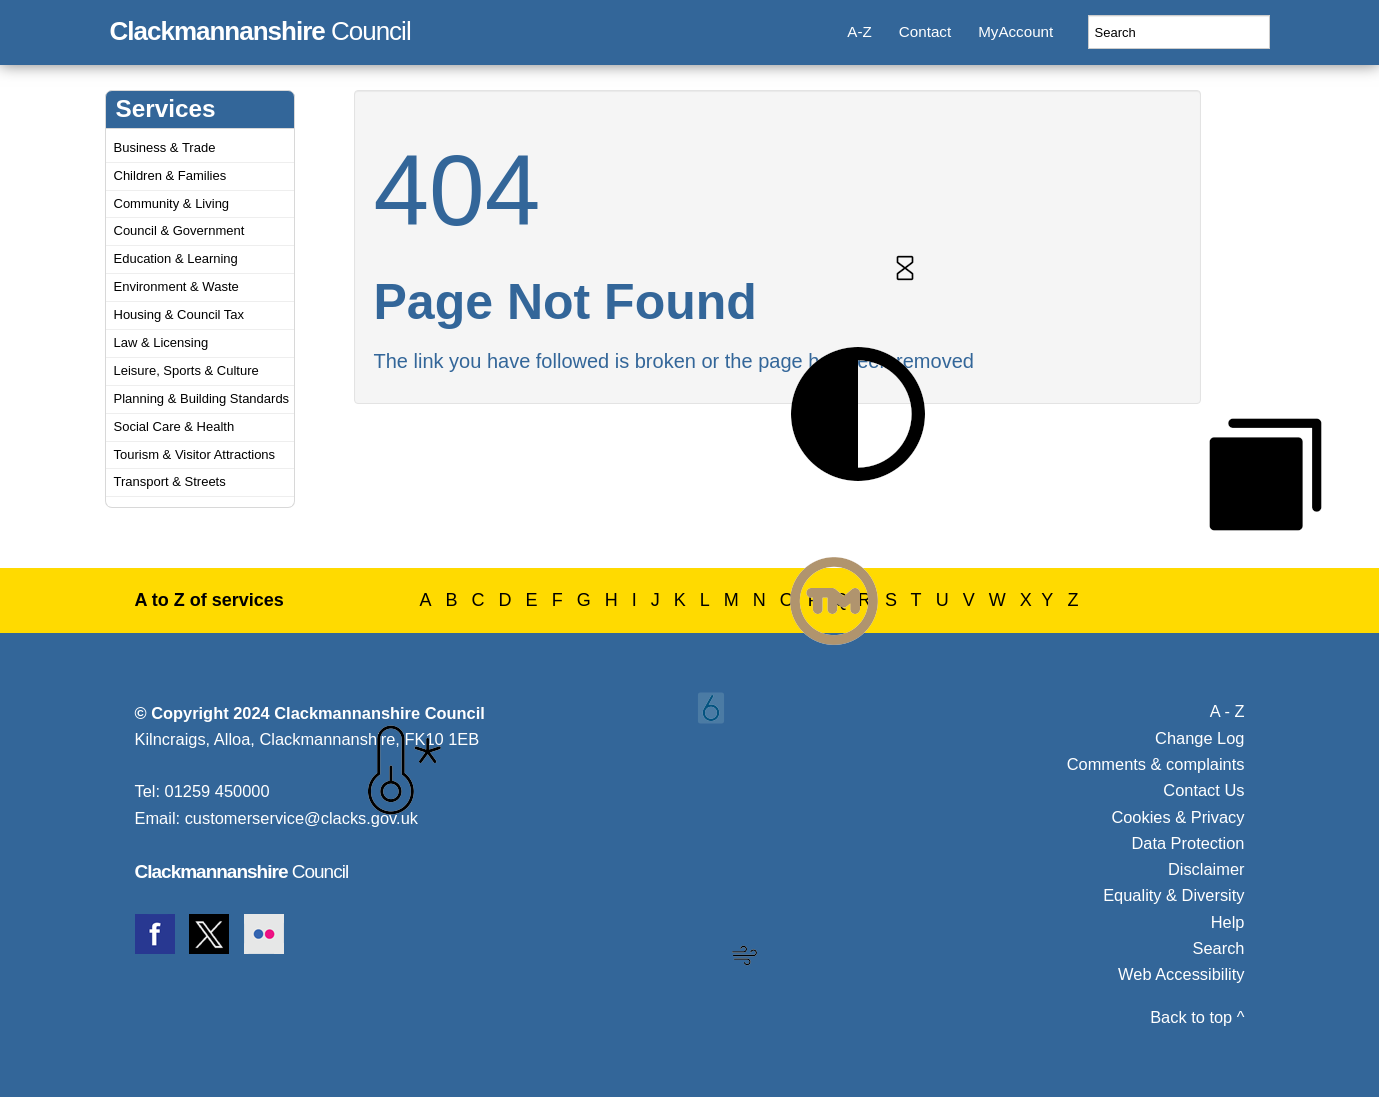 Image resolution: width=1379 pixels, height=1097 pixels. I want to click on indicates trademarked content or branding, so click(834, 601).